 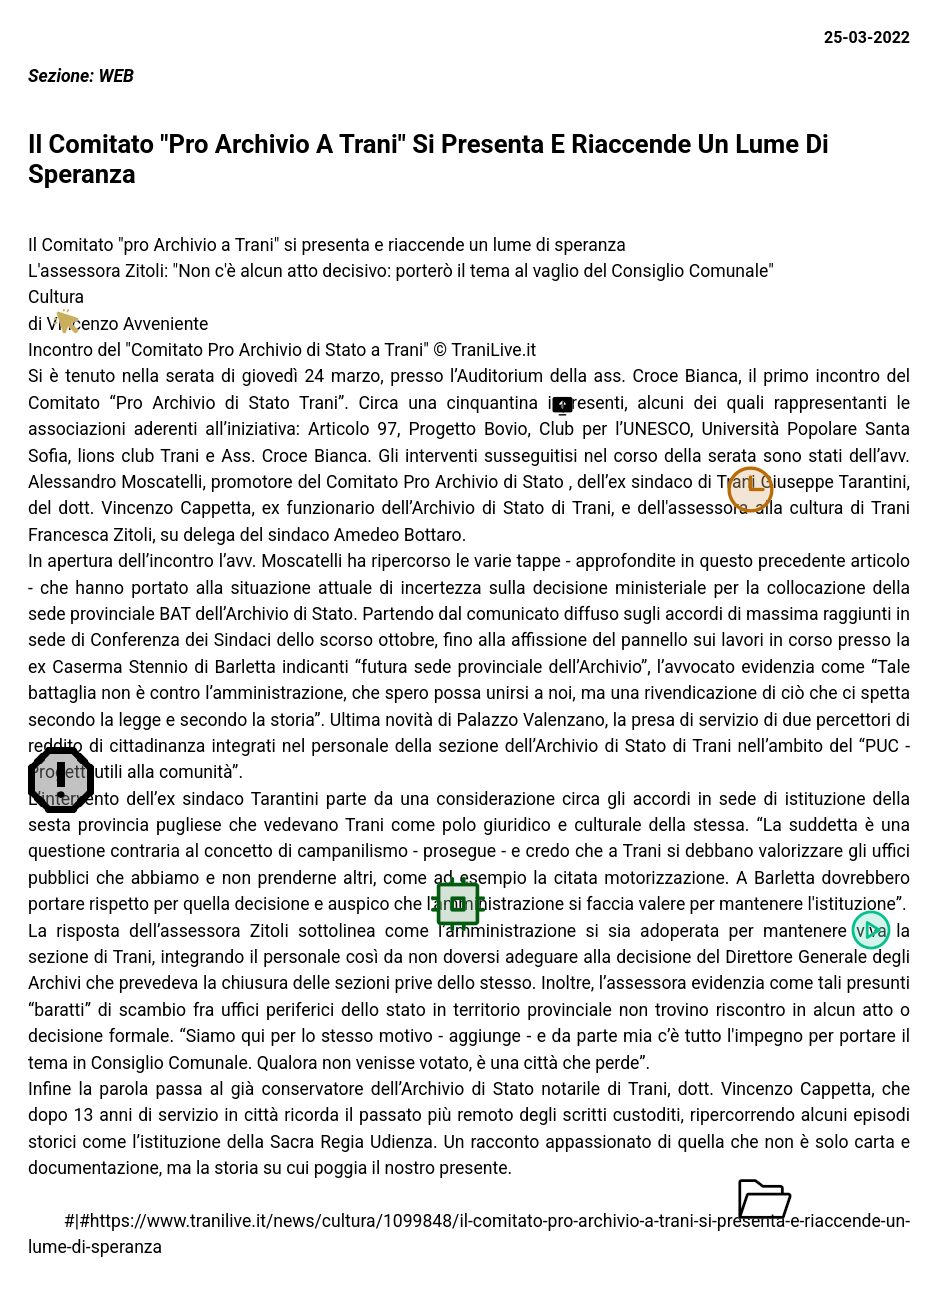 I want to click on play media or video content, so click(x=871, y=930).